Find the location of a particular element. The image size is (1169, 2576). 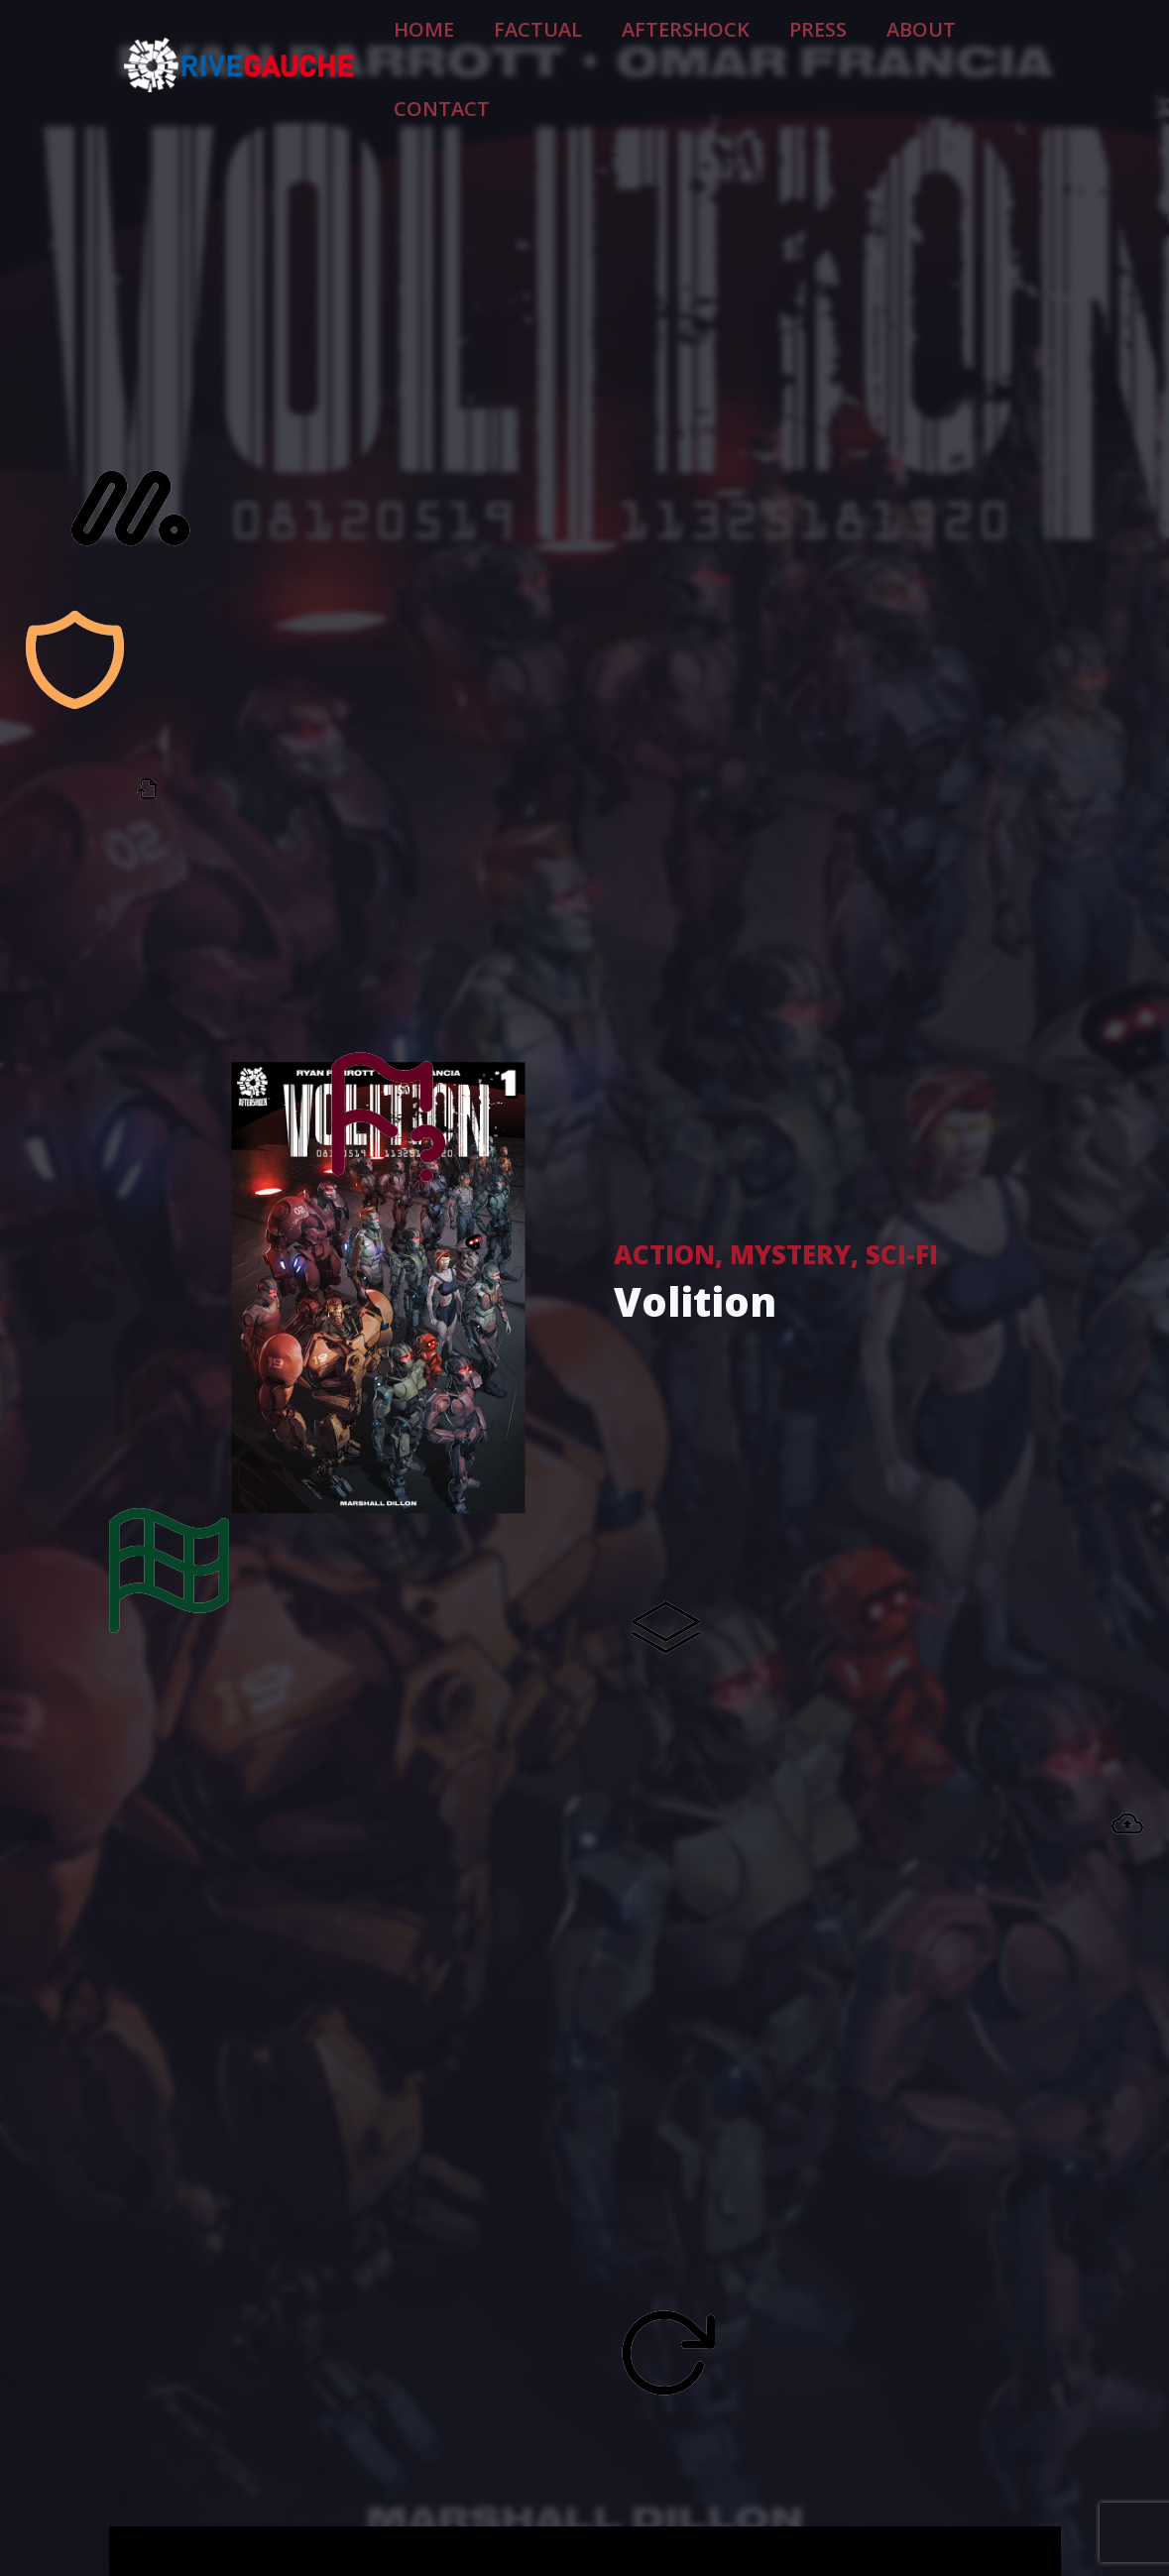

open monday.com workspace is located at coordinates (127, 508).